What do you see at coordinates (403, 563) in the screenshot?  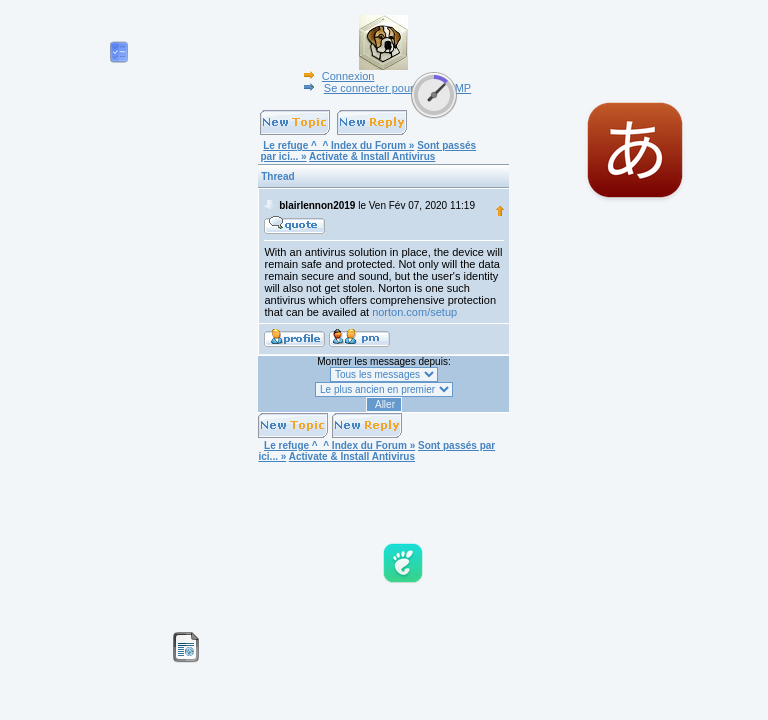 I see `launch gnome desktop environment` at bounding box center [403, 563].